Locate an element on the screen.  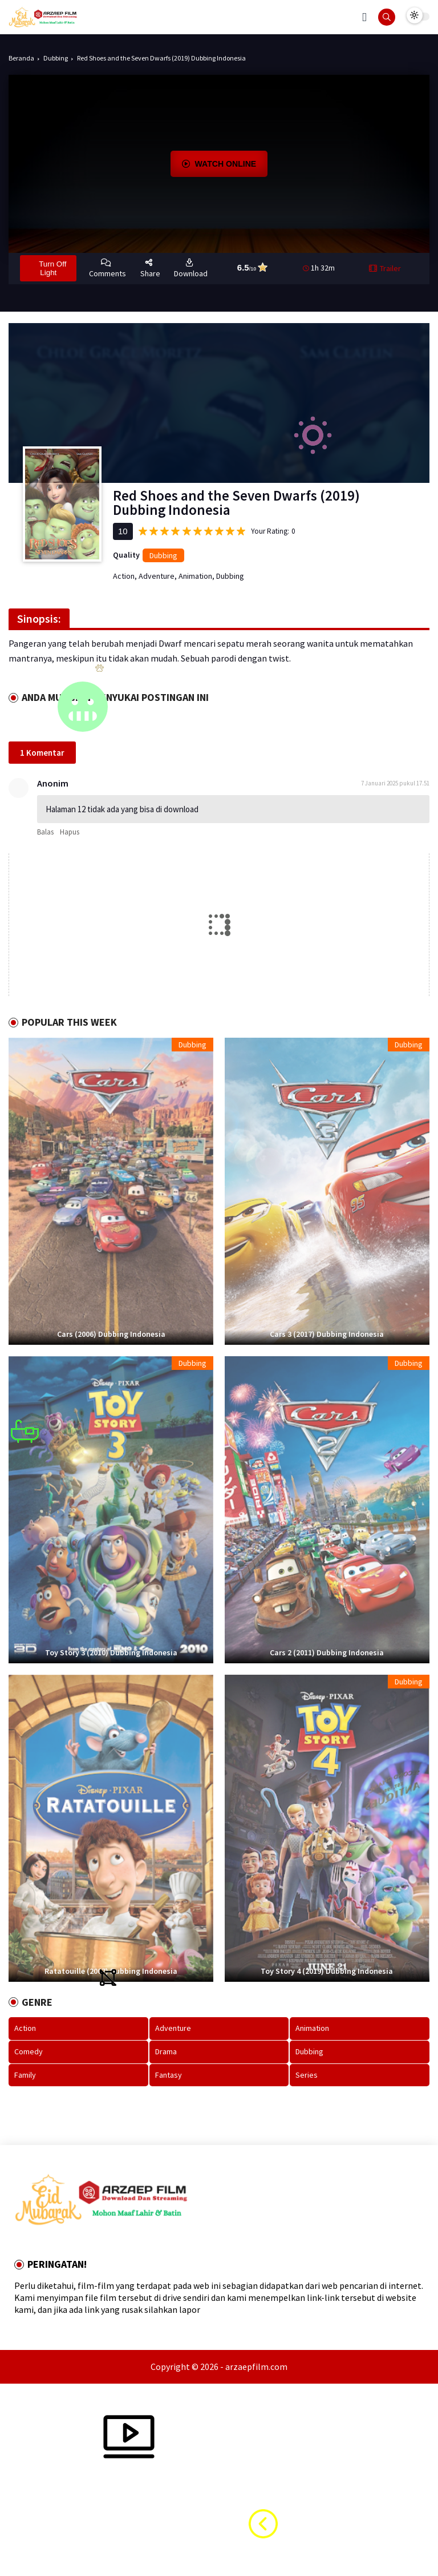
adjust screen brightness to low setting is located at coordinates (313, 435).